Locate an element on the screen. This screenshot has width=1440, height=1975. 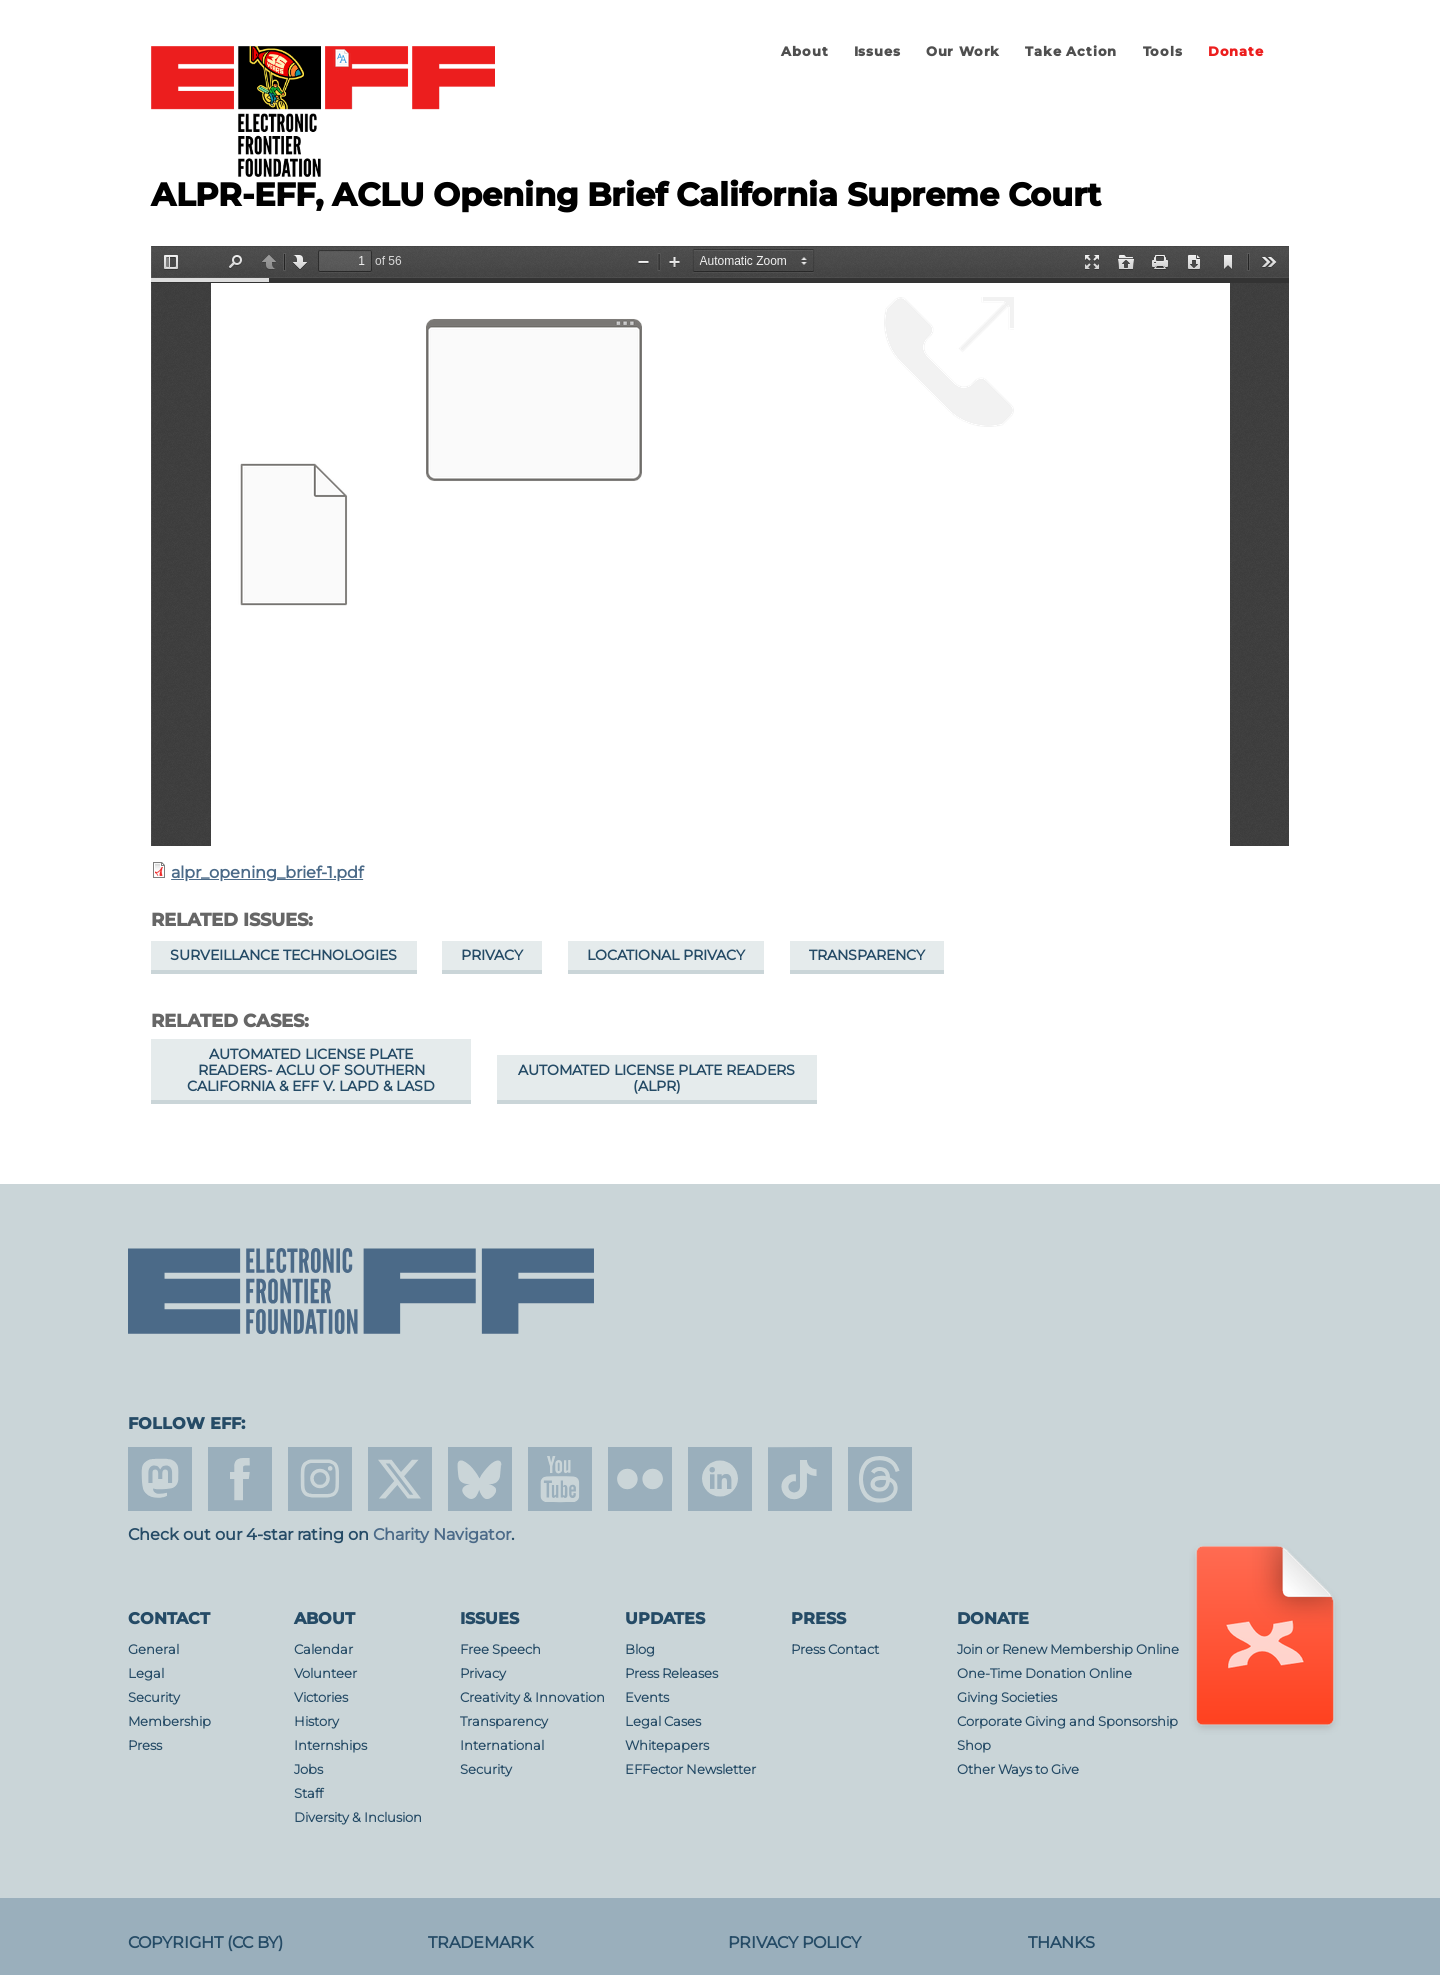
open a font file is located at coordinates (342, 58).